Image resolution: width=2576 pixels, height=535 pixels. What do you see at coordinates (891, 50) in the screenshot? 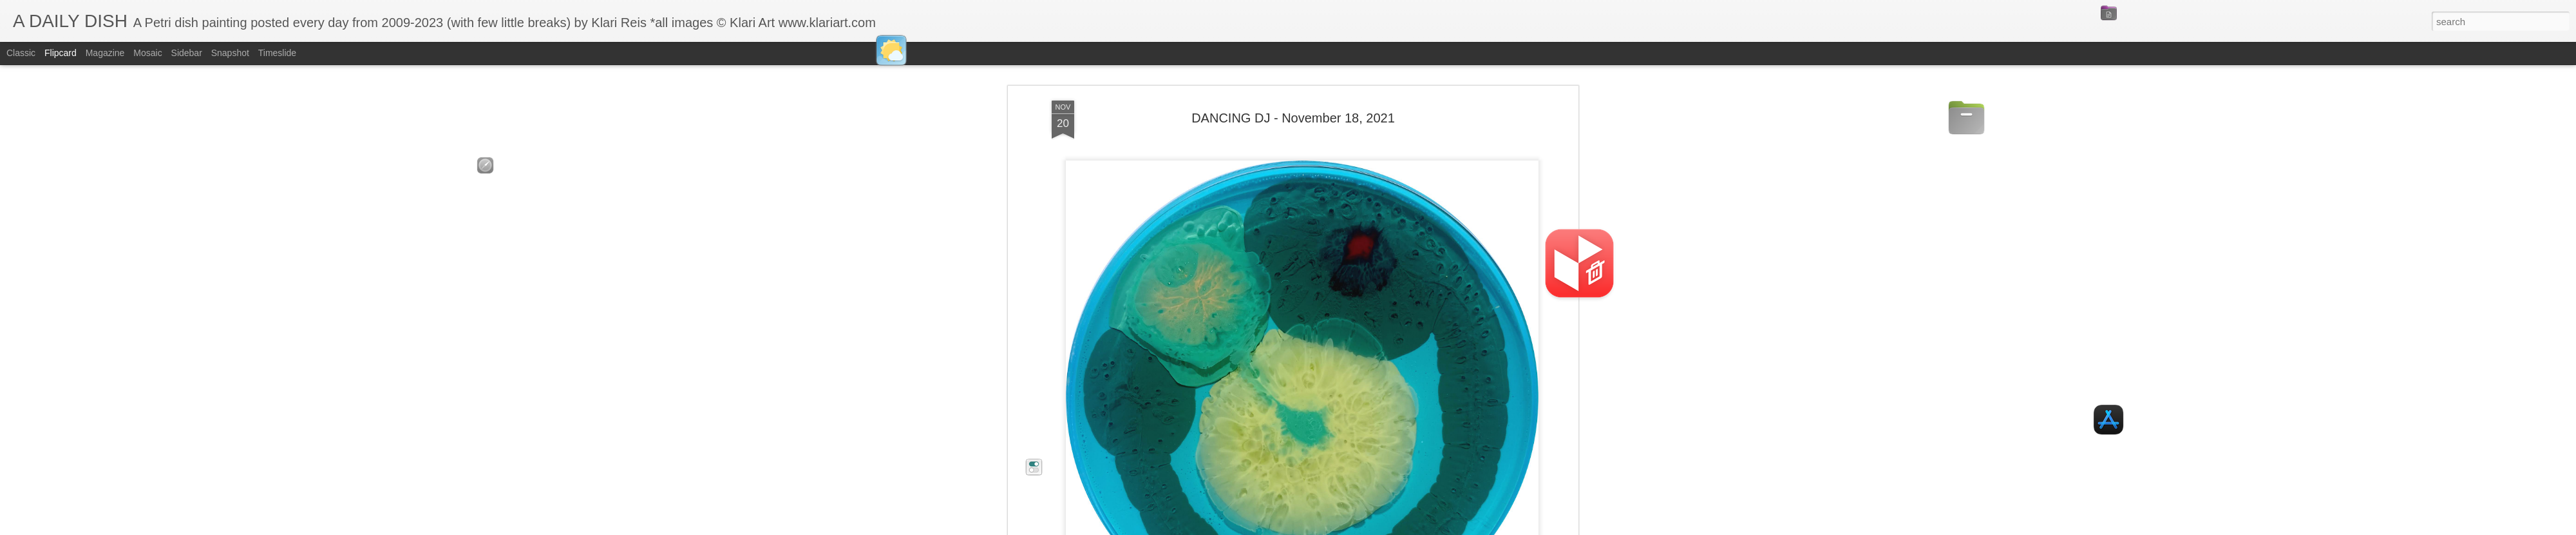
I see `open the weather app` at bounding box center [891, 50].